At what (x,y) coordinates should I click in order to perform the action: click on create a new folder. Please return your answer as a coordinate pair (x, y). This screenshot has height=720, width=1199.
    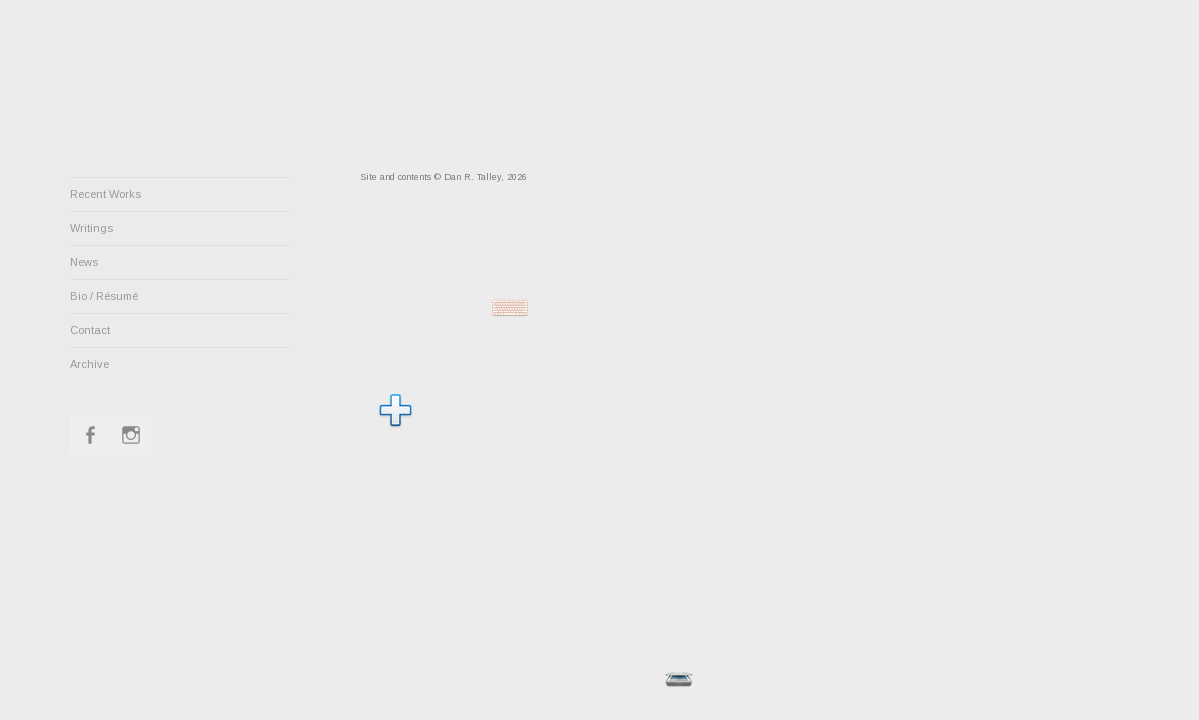
    Looking at the image, I should click on (365, 379).